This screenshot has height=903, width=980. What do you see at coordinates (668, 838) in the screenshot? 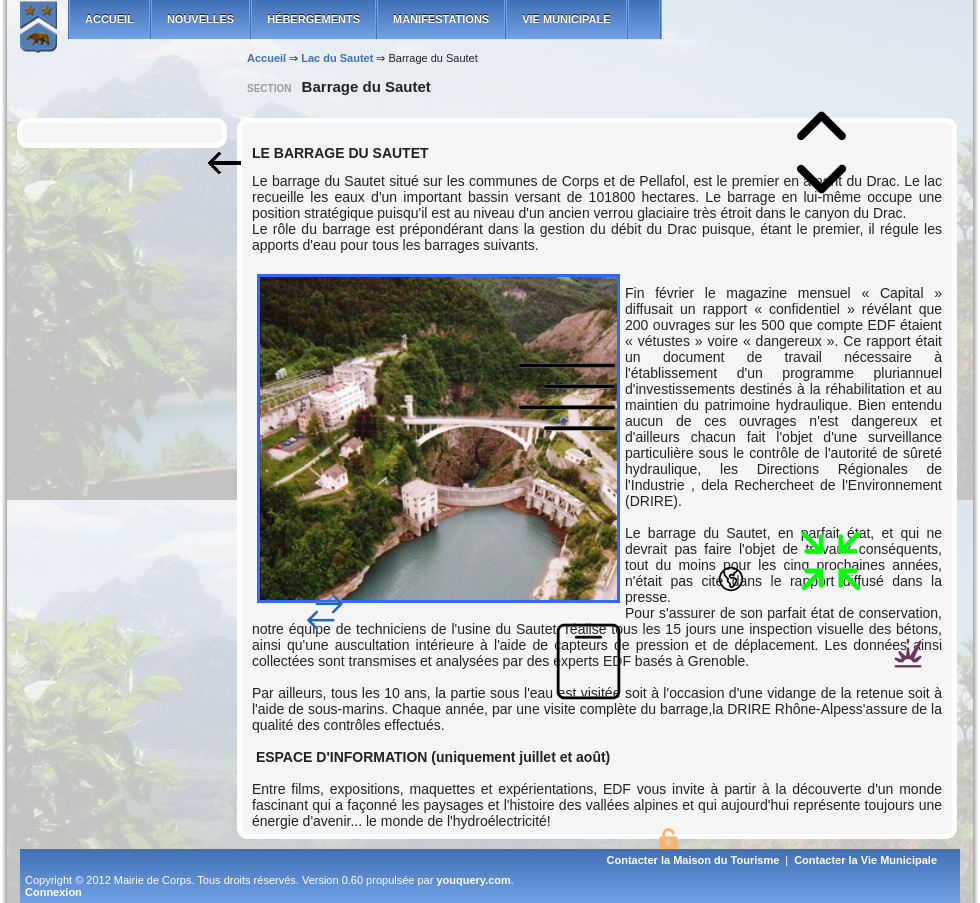
I see `unlock or access secured content` at bounding box center [668, 838].